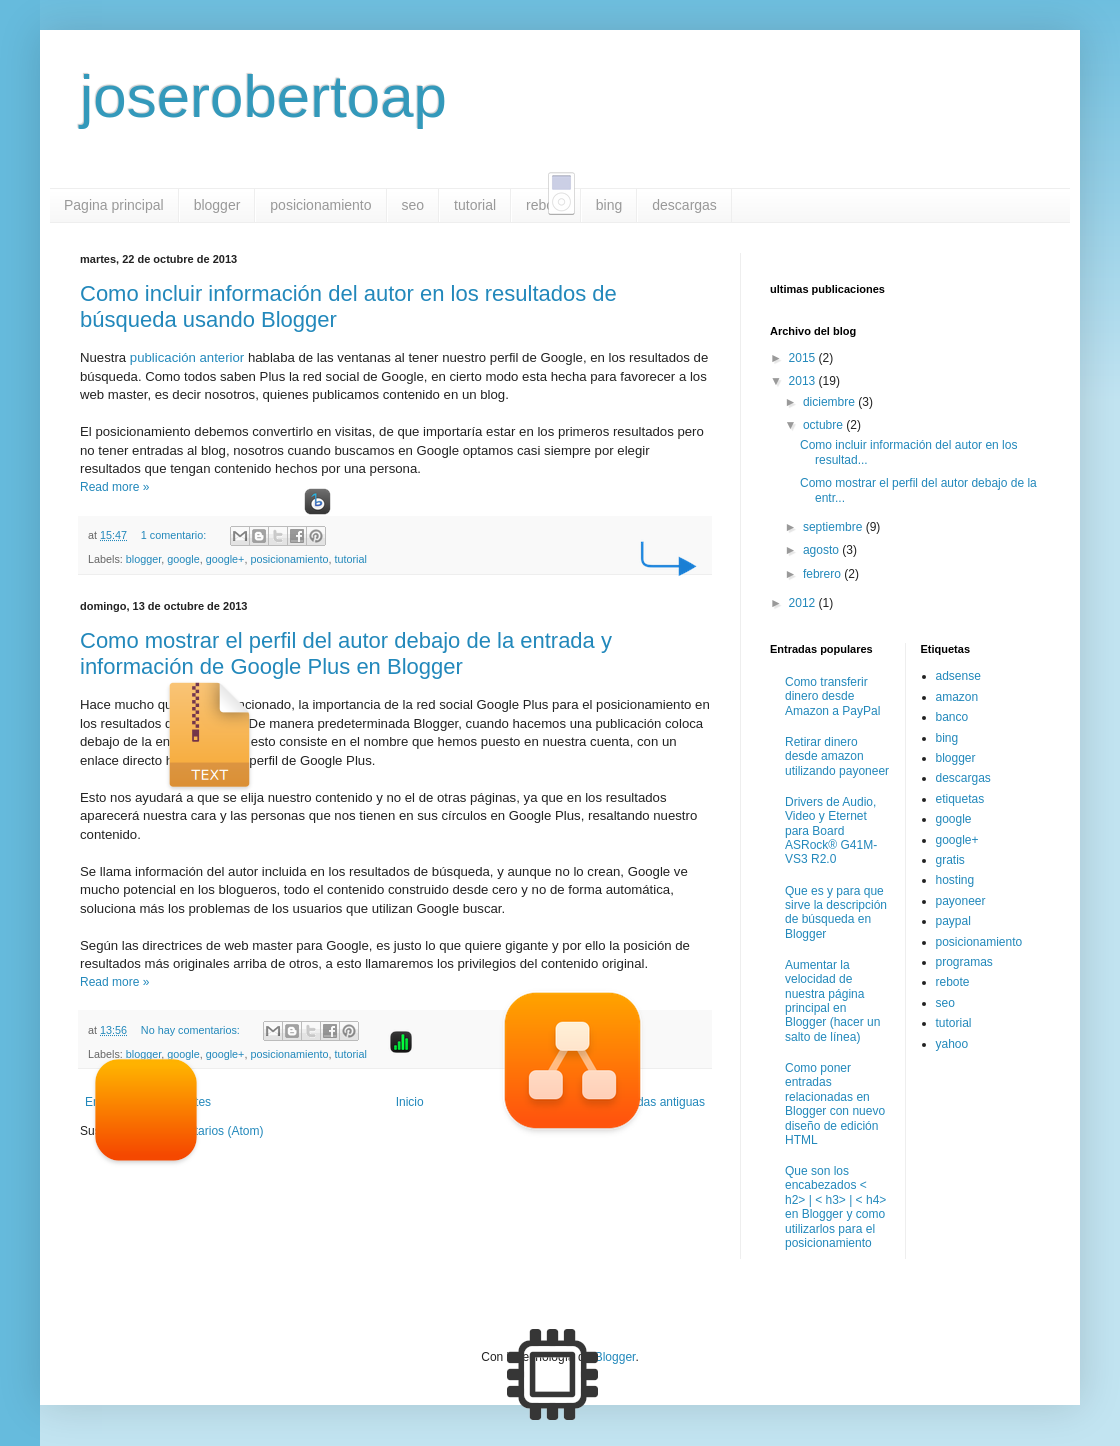 The width and height of the screenshot is (1120, 1446). Describe the element at coordinates (669, 558) in the screenshot. I see `forward an email message` at that location.